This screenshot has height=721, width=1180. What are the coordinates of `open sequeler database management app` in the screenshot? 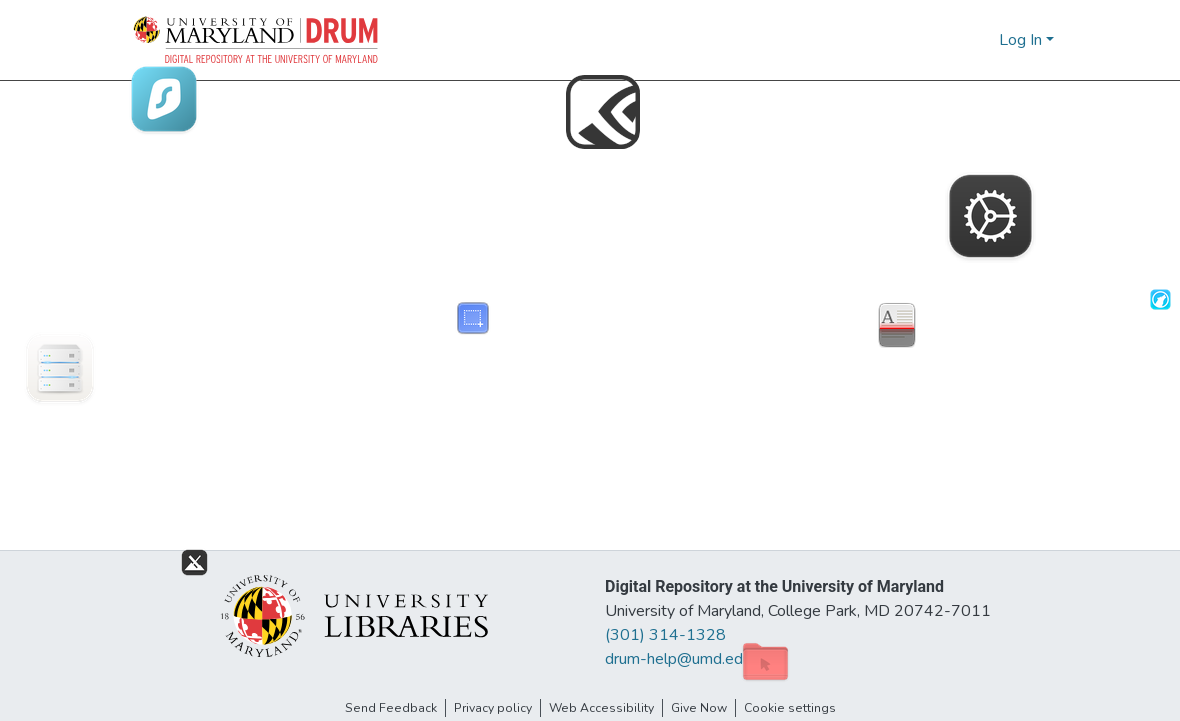 It's located at (60, 368).